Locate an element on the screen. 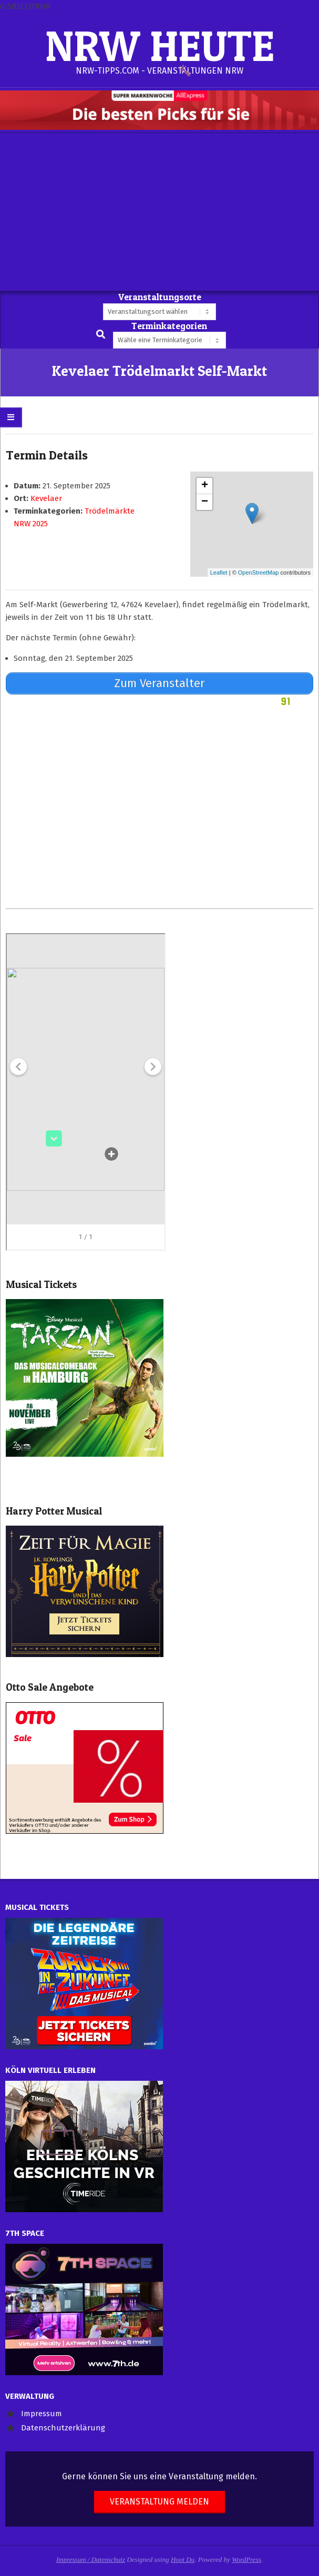  apply auto-enhance or magic adjustments is located at coordinates (184, 70).